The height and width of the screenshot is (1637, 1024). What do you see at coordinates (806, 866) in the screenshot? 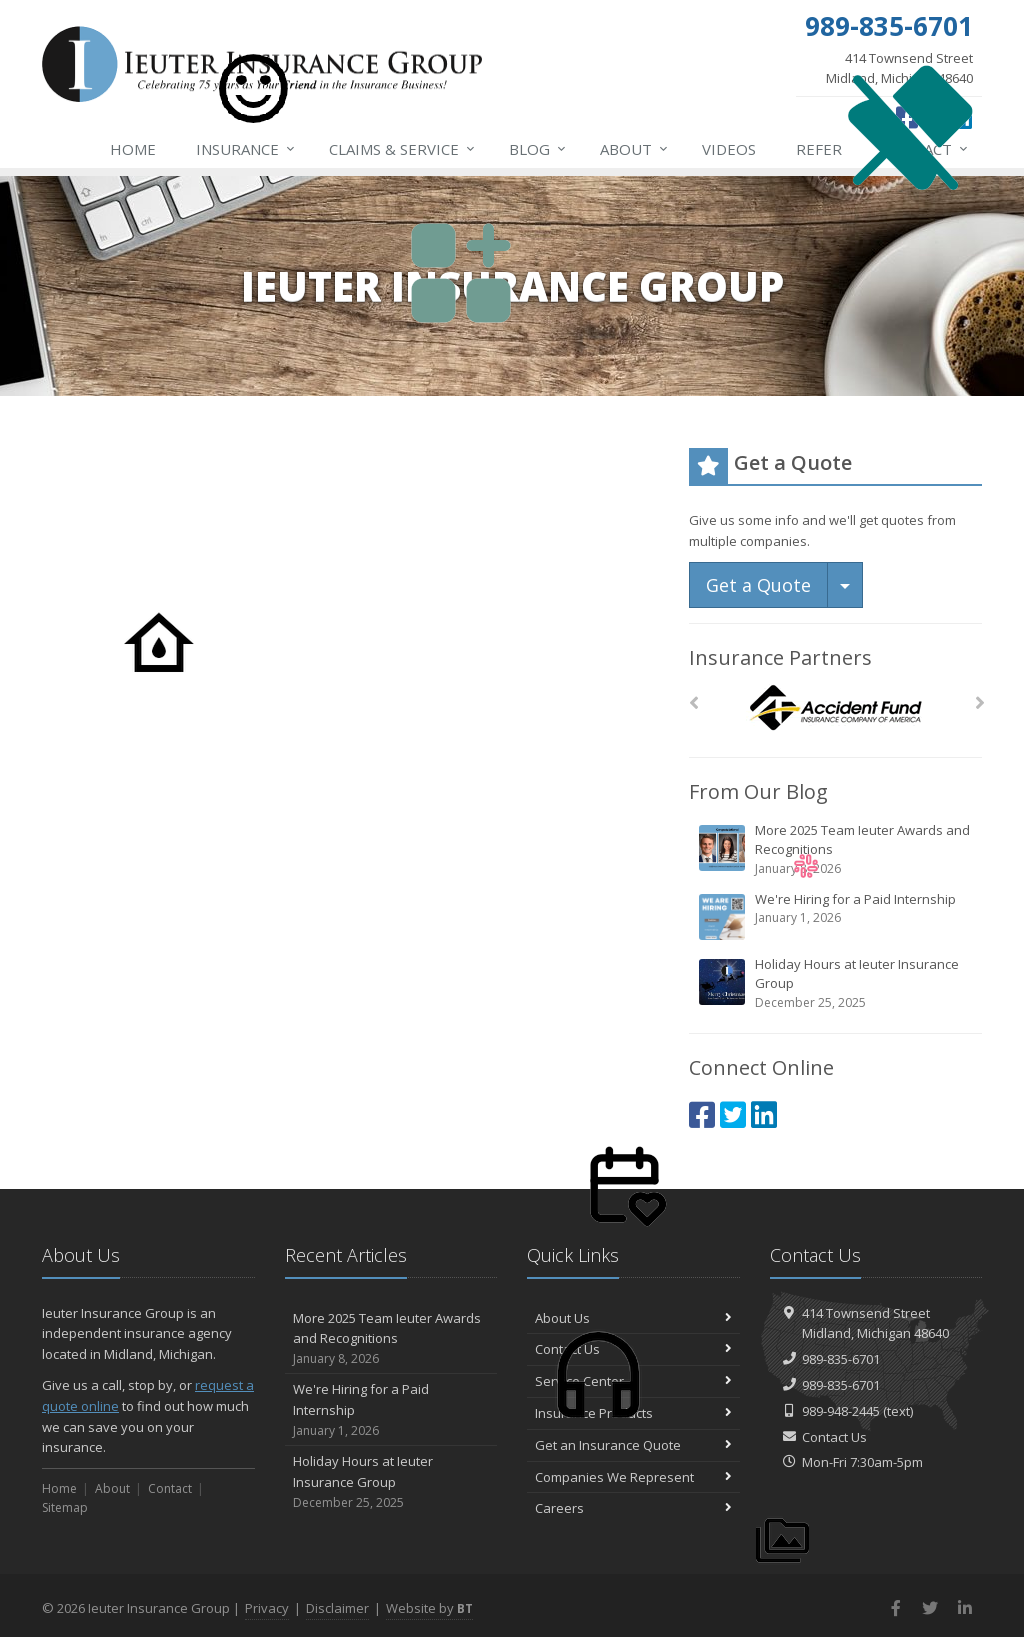
I see `open Slack messaging app` at bounding box center [806, 866].